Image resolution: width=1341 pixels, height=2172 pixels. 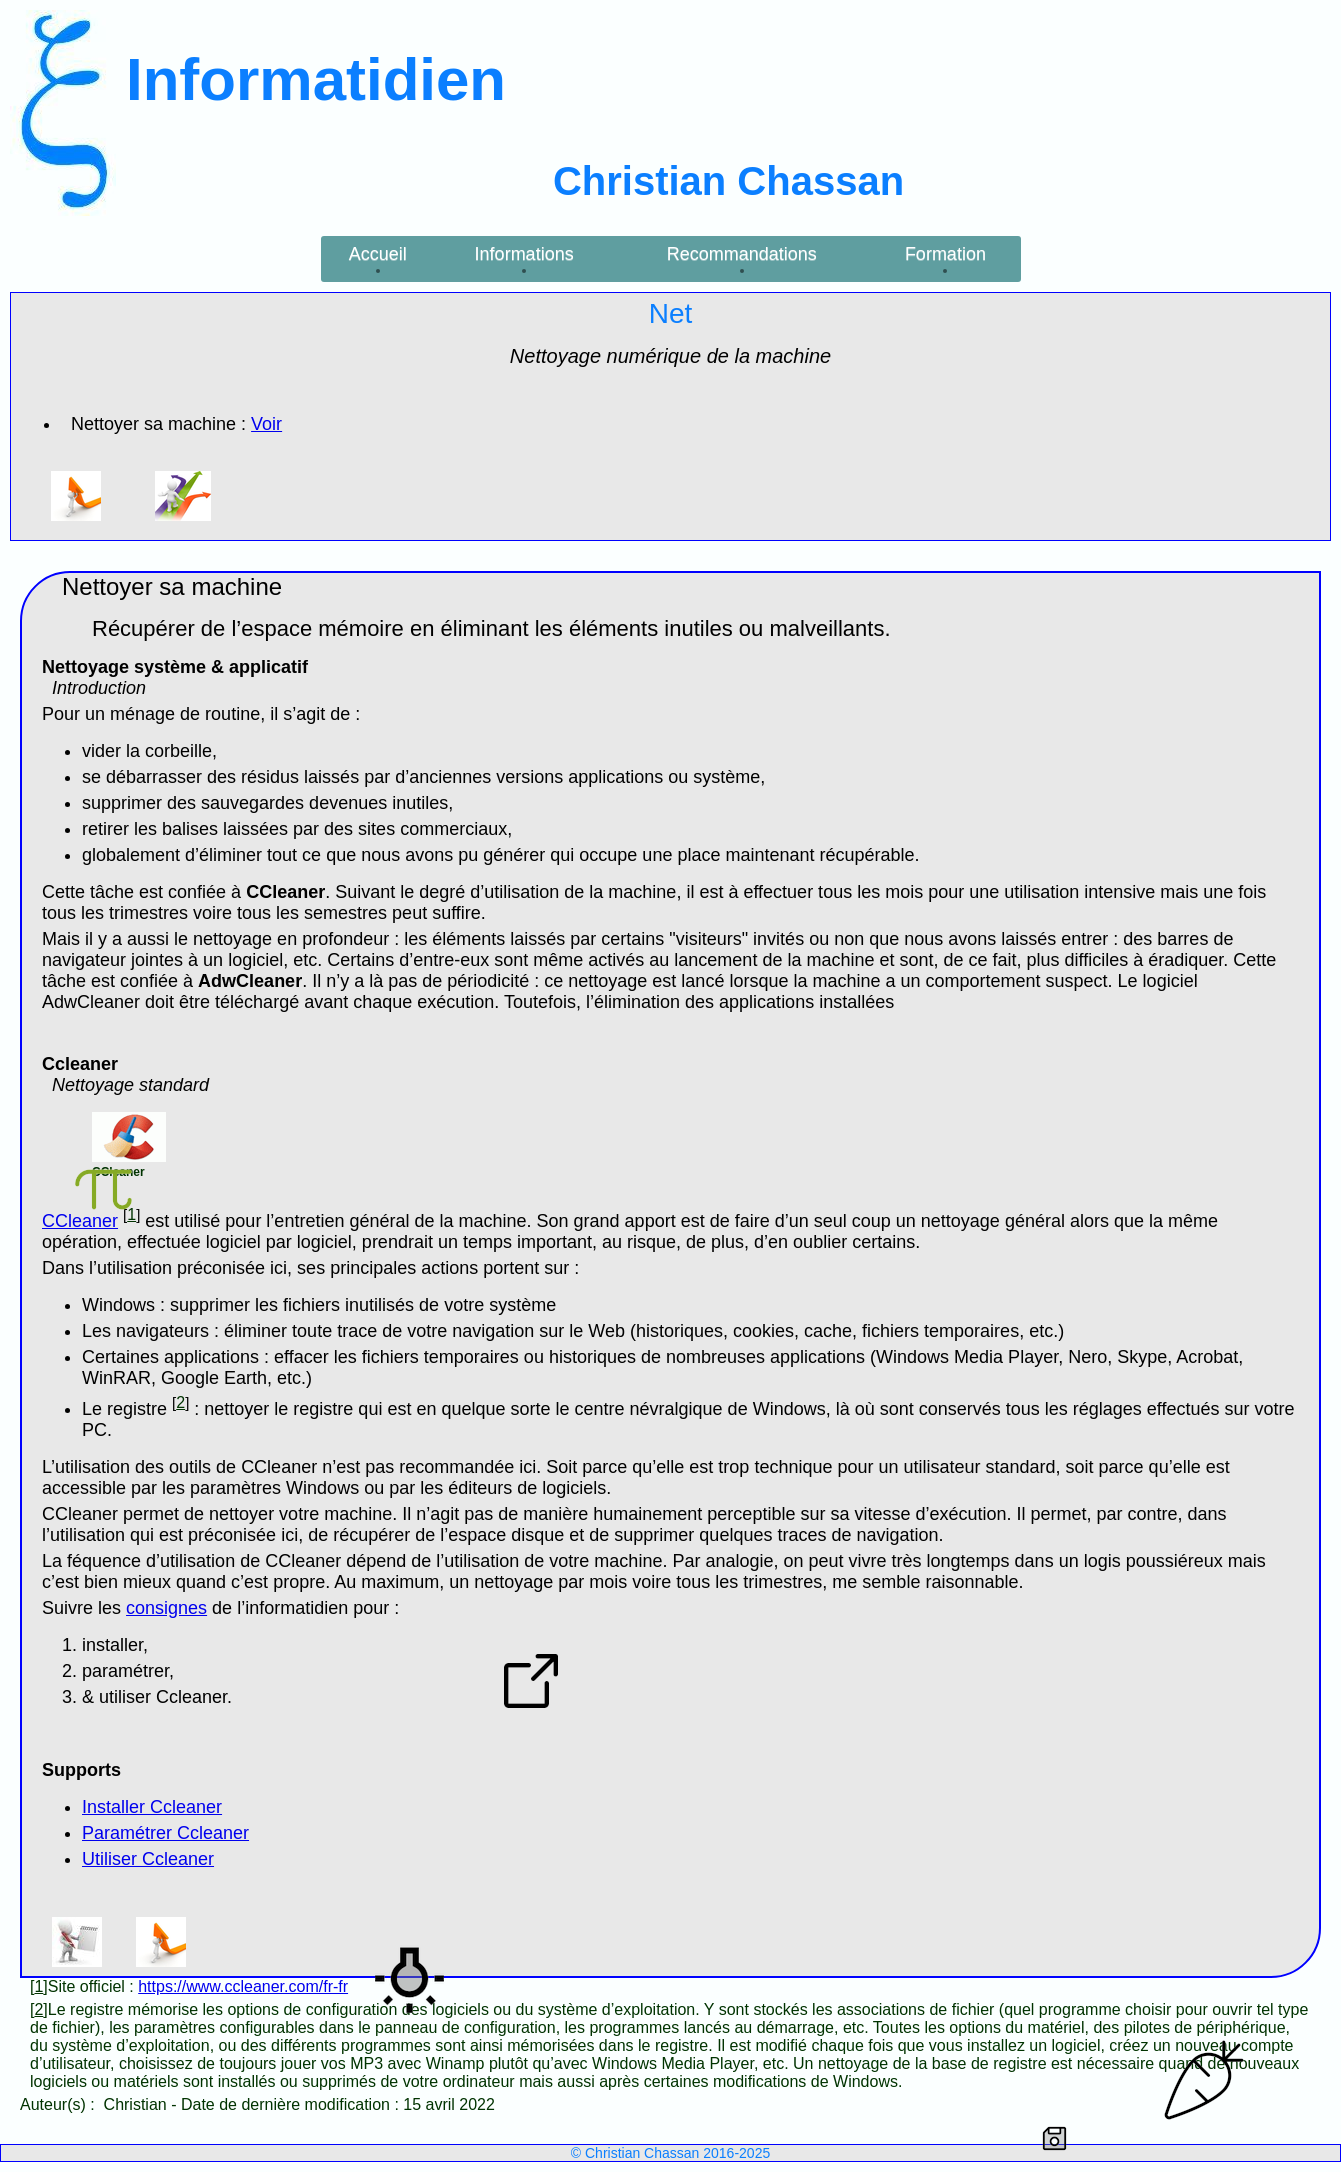 What do you see at coordinates (104, 1188) in the screenshot?
I see `access mathematical constants or formulas` at bounding box center [104, 1188].